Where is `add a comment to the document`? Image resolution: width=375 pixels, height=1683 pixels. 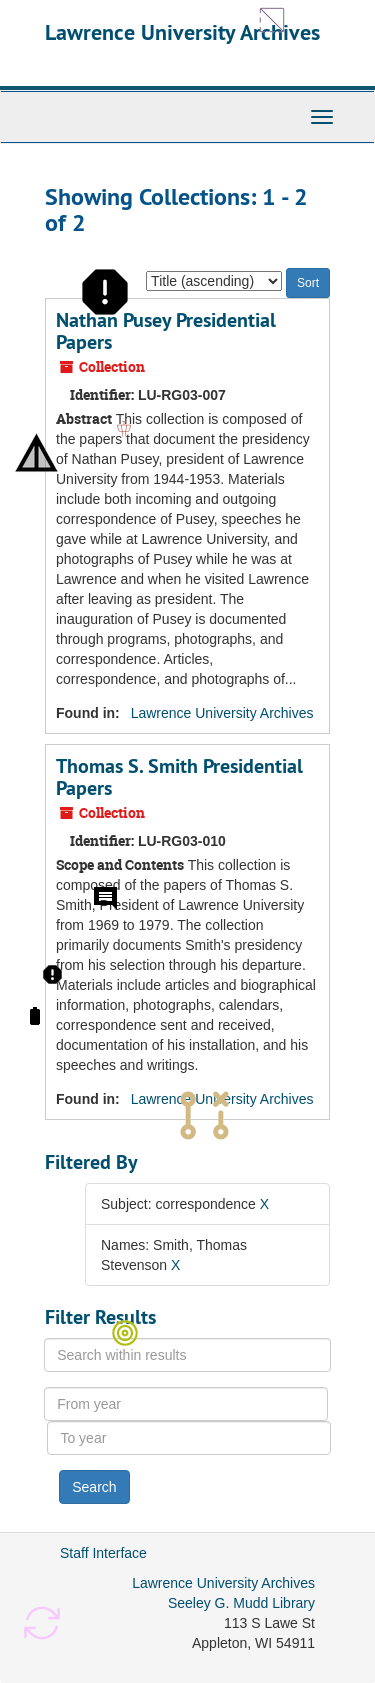 add a comment to the document is located at coordinates (105, 898).